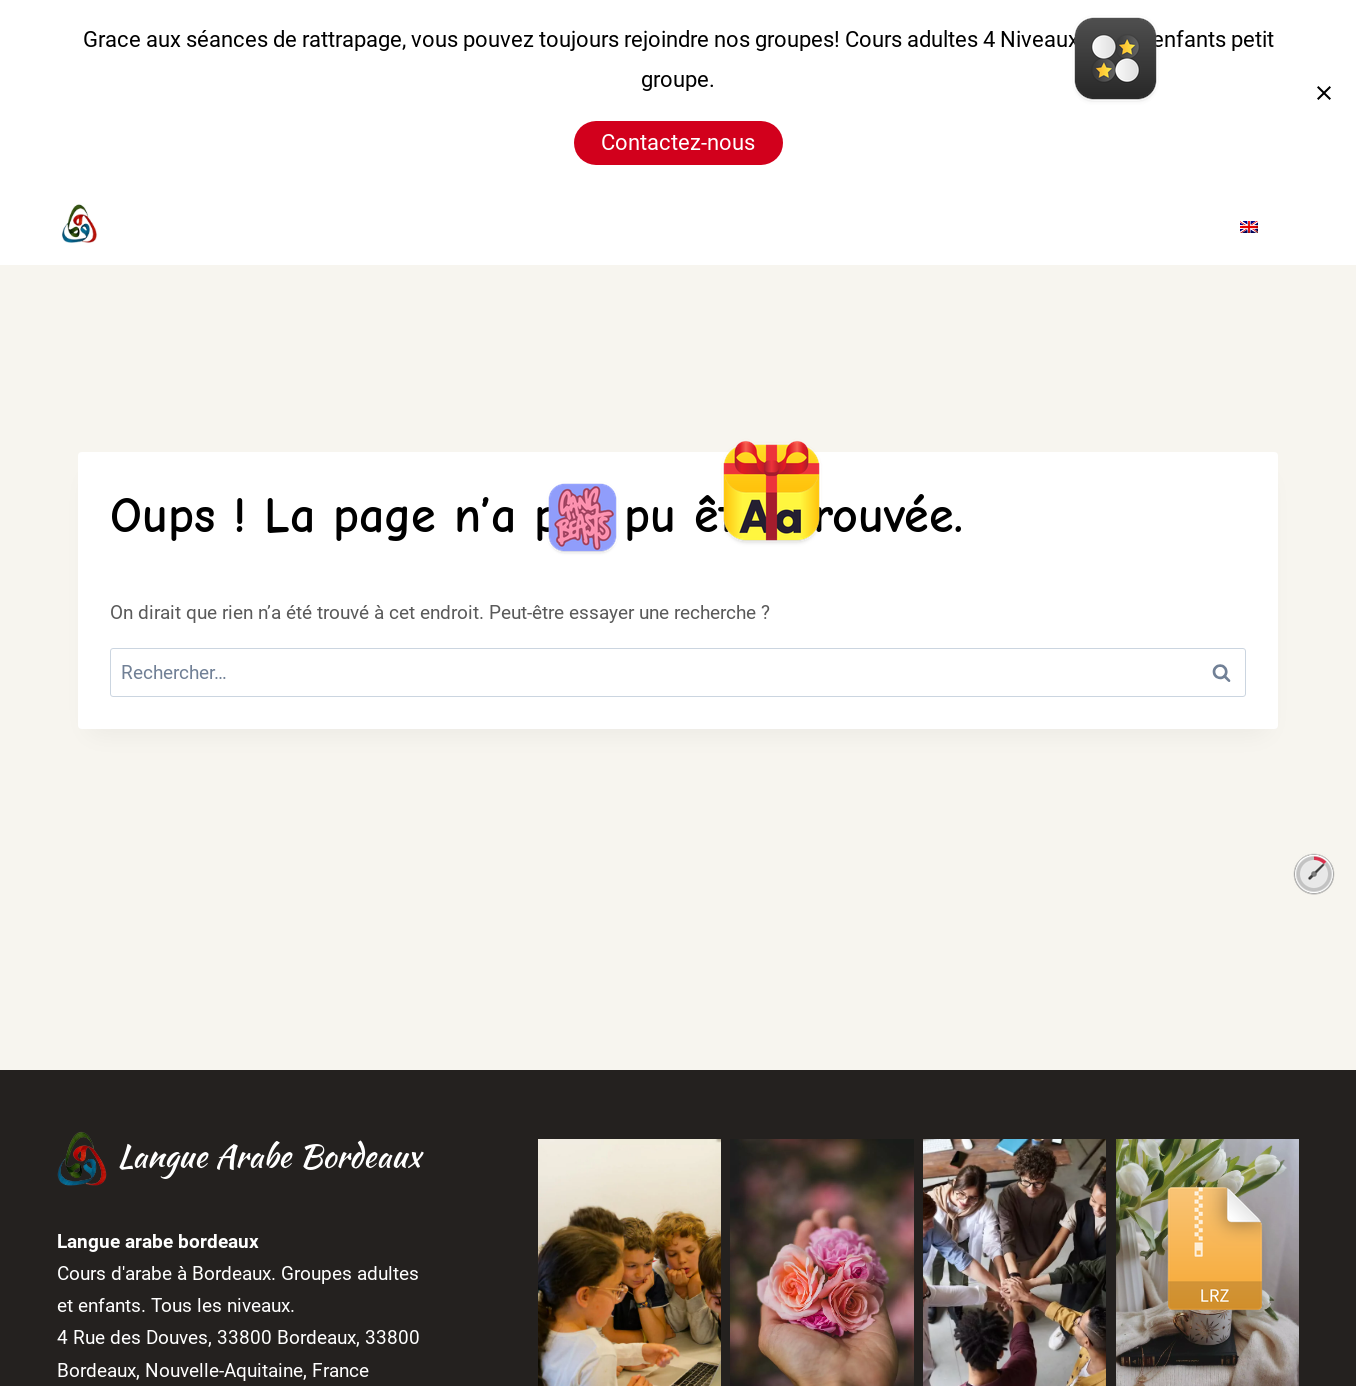  I want to click on open sysprof system profiler, so click(1314, 874).